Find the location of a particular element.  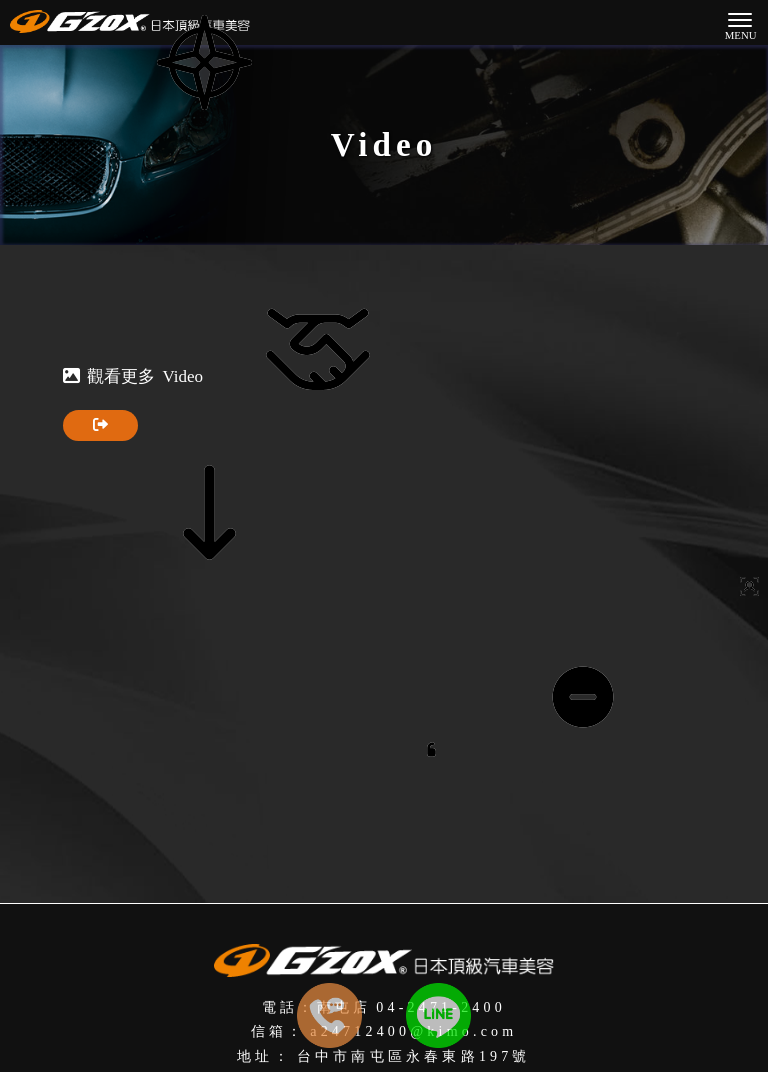

navigate or view map orientation is located at coordinates (204, 62).